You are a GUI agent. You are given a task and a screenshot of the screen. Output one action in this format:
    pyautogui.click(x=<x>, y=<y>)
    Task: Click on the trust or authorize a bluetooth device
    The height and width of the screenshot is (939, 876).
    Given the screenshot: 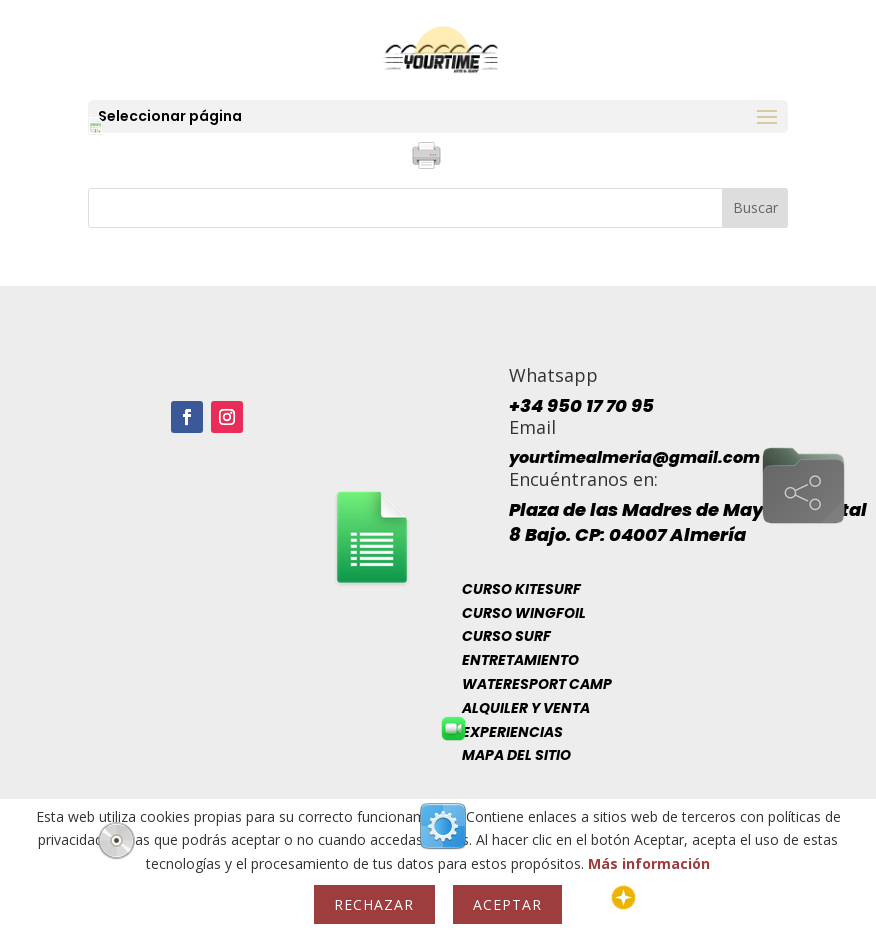 What is the action you would take?
    pyautogui.click(x=623, y=897)
    